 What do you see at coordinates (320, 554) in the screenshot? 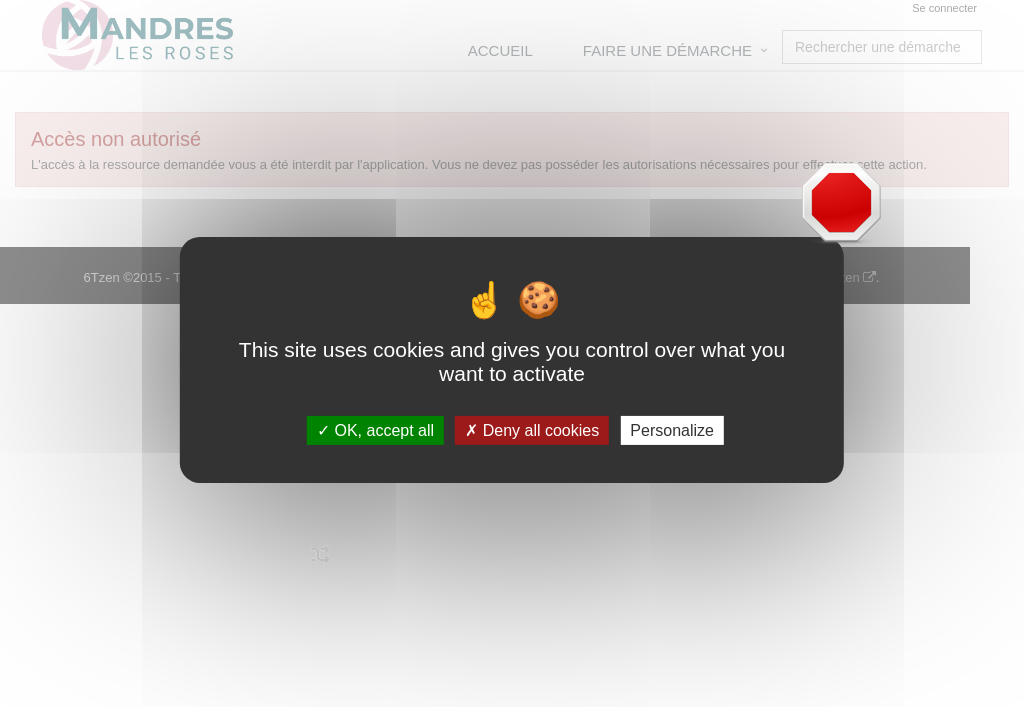
I see `shuffle playlist or queue` at bounding box center [320, 554].